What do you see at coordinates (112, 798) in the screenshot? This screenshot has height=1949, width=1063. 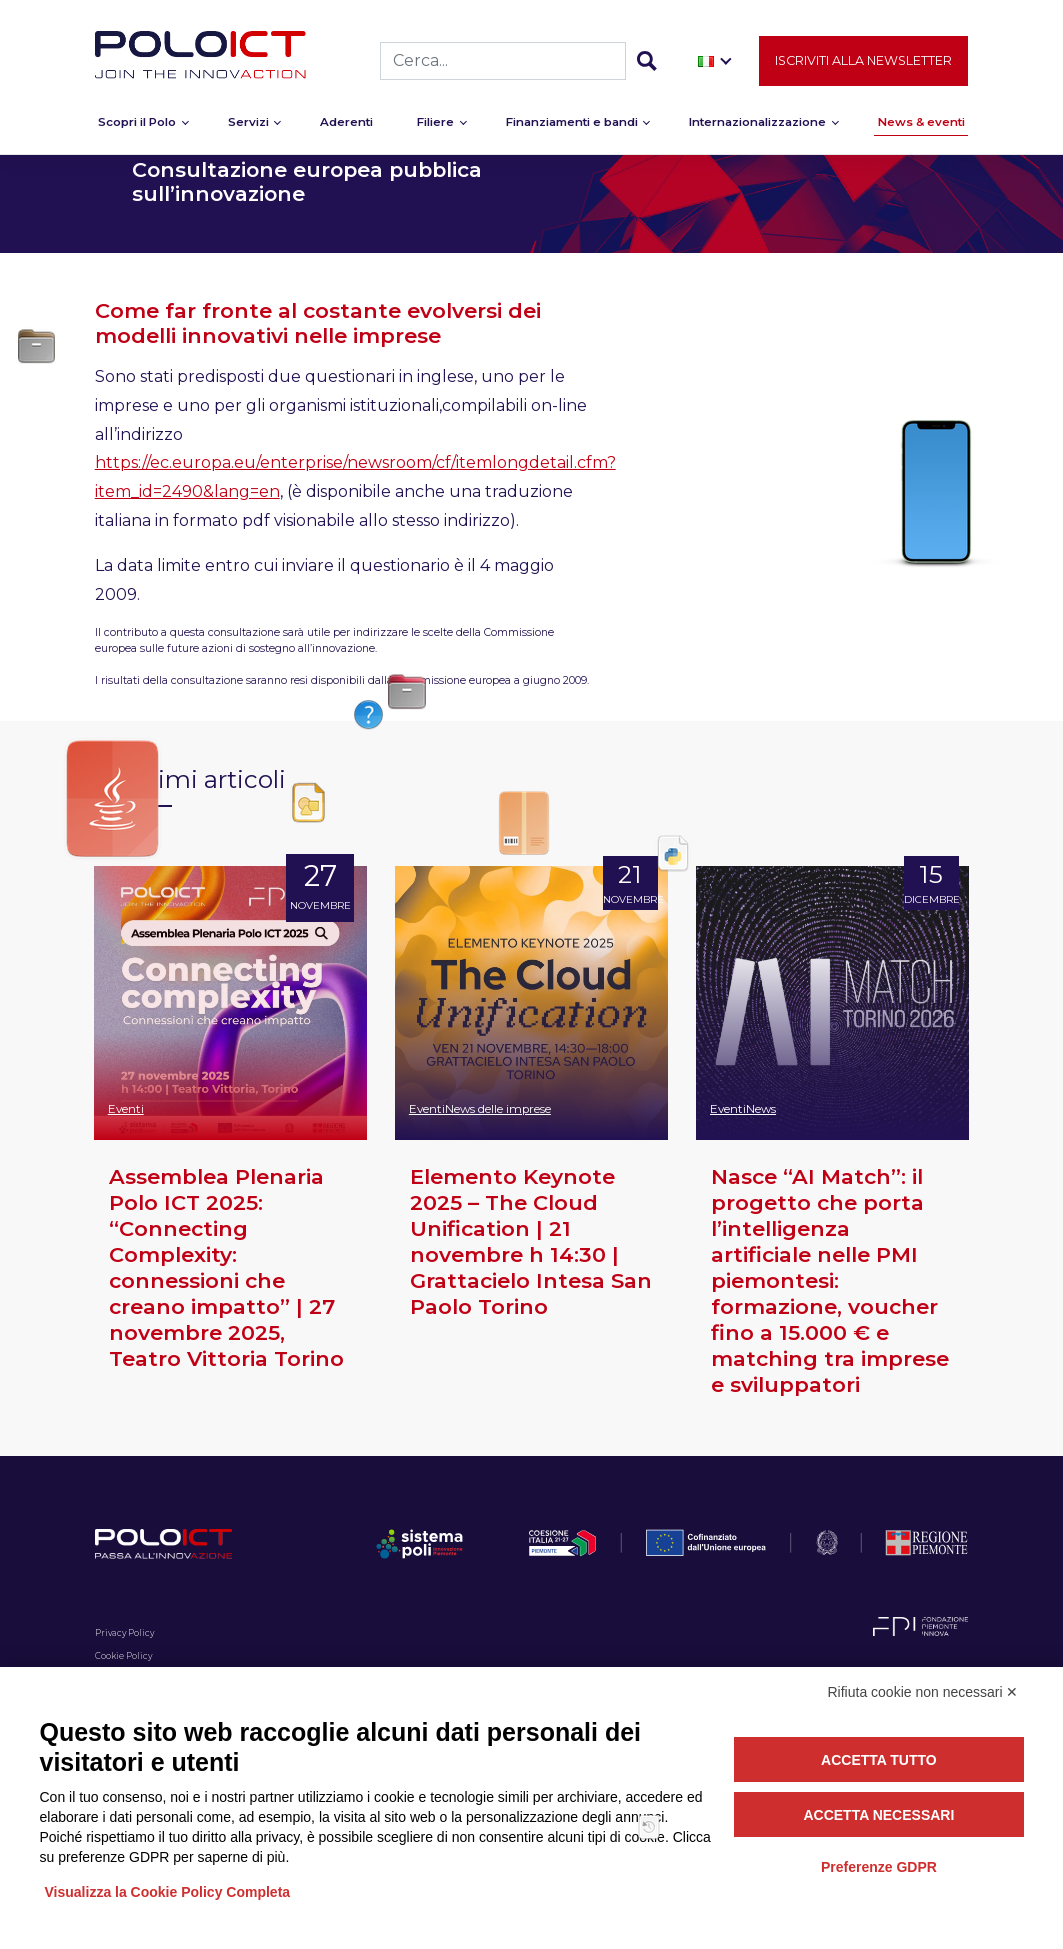 I see `a java source code file` at bounding box center [112, 798].